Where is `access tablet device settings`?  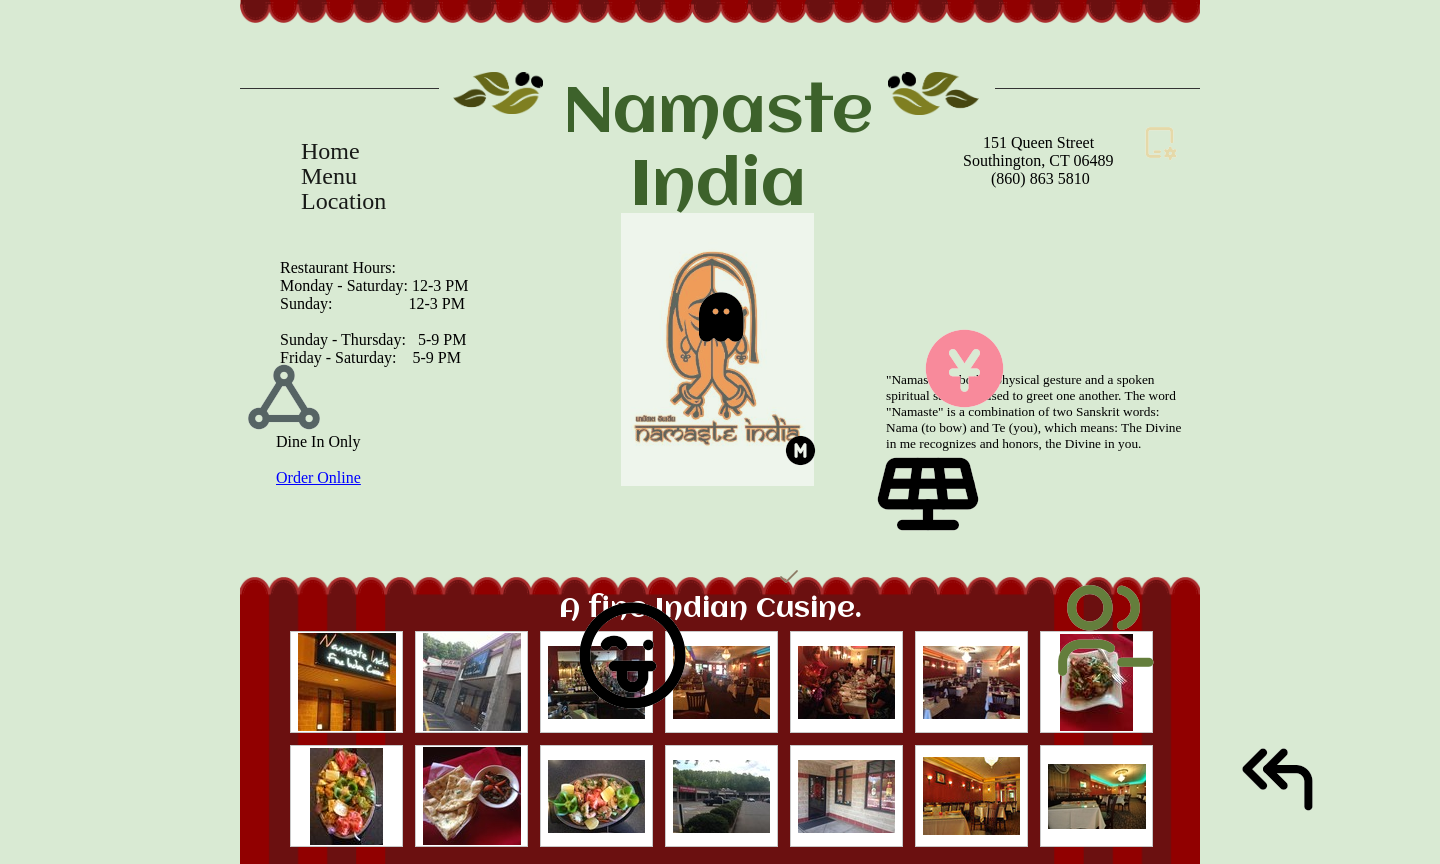
access tablet device settings is located at coordinates (1159, 142).